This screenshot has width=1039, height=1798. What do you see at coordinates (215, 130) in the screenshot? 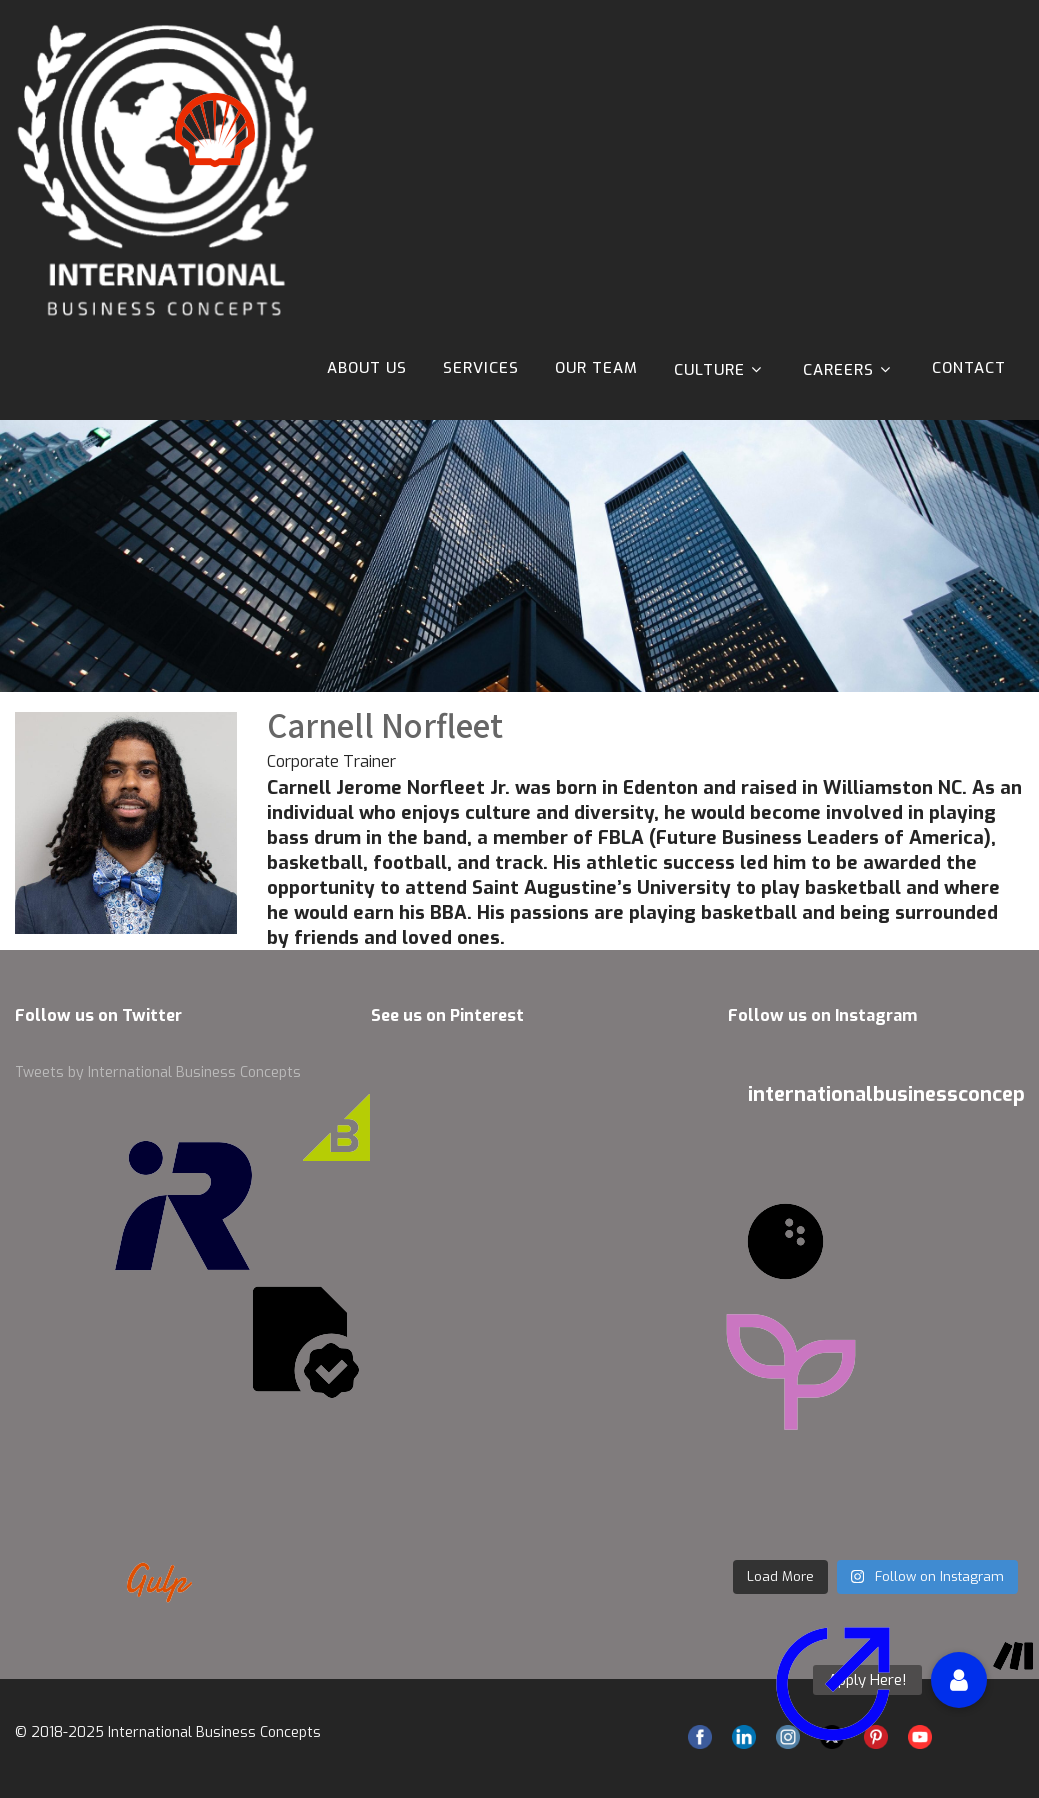
I see `shell oil company logo` at bounding box center [215, 130].